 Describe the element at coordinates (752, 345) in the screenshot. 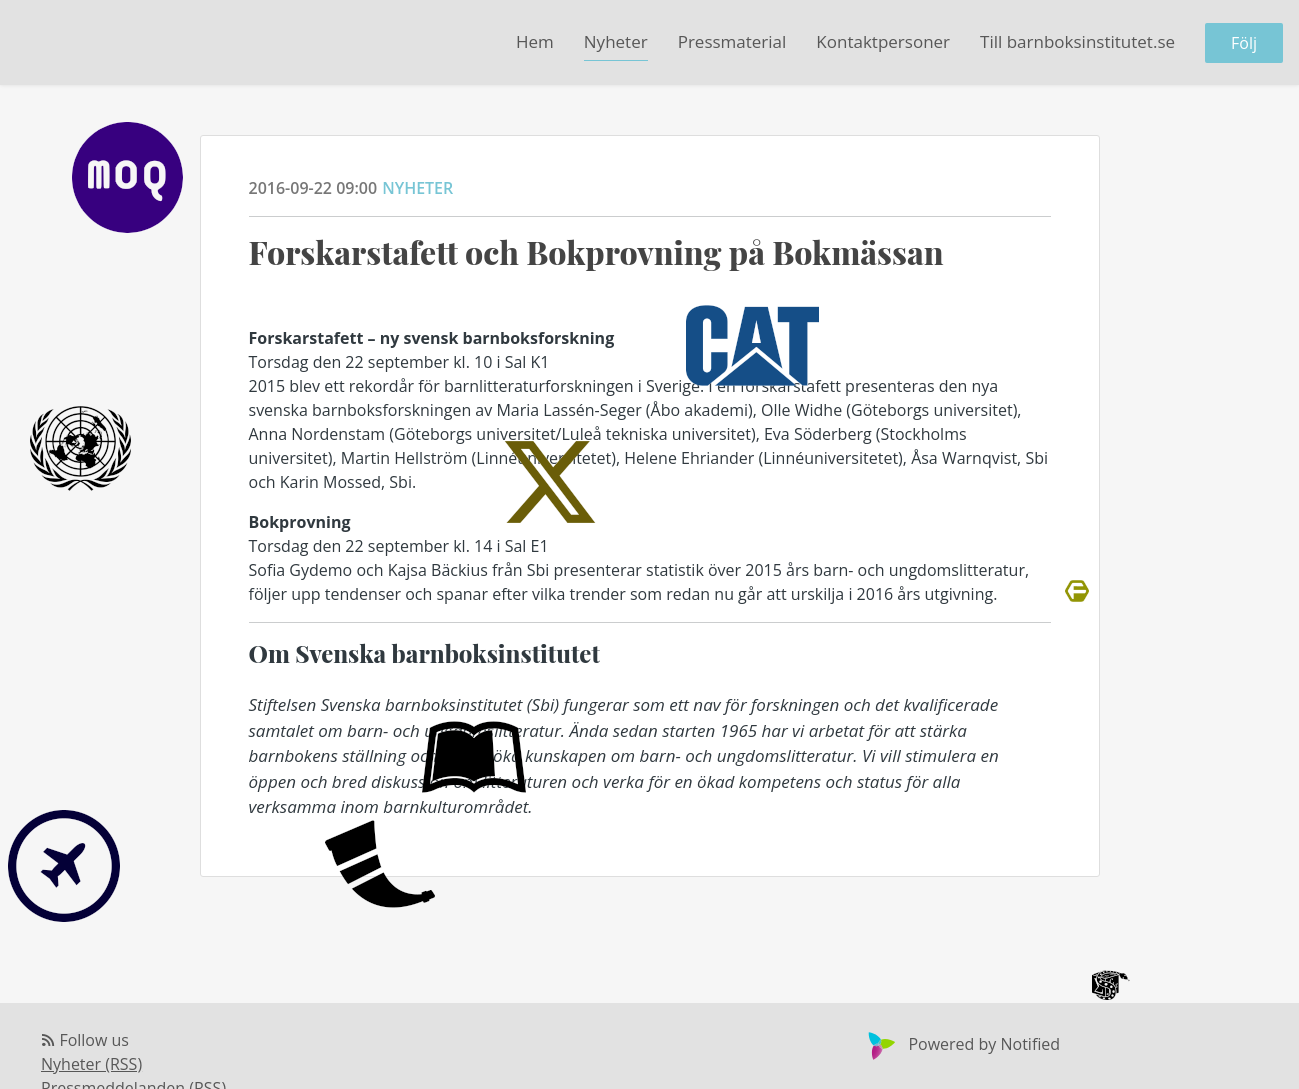

I see `caterpillar inc. company logo` at that location.